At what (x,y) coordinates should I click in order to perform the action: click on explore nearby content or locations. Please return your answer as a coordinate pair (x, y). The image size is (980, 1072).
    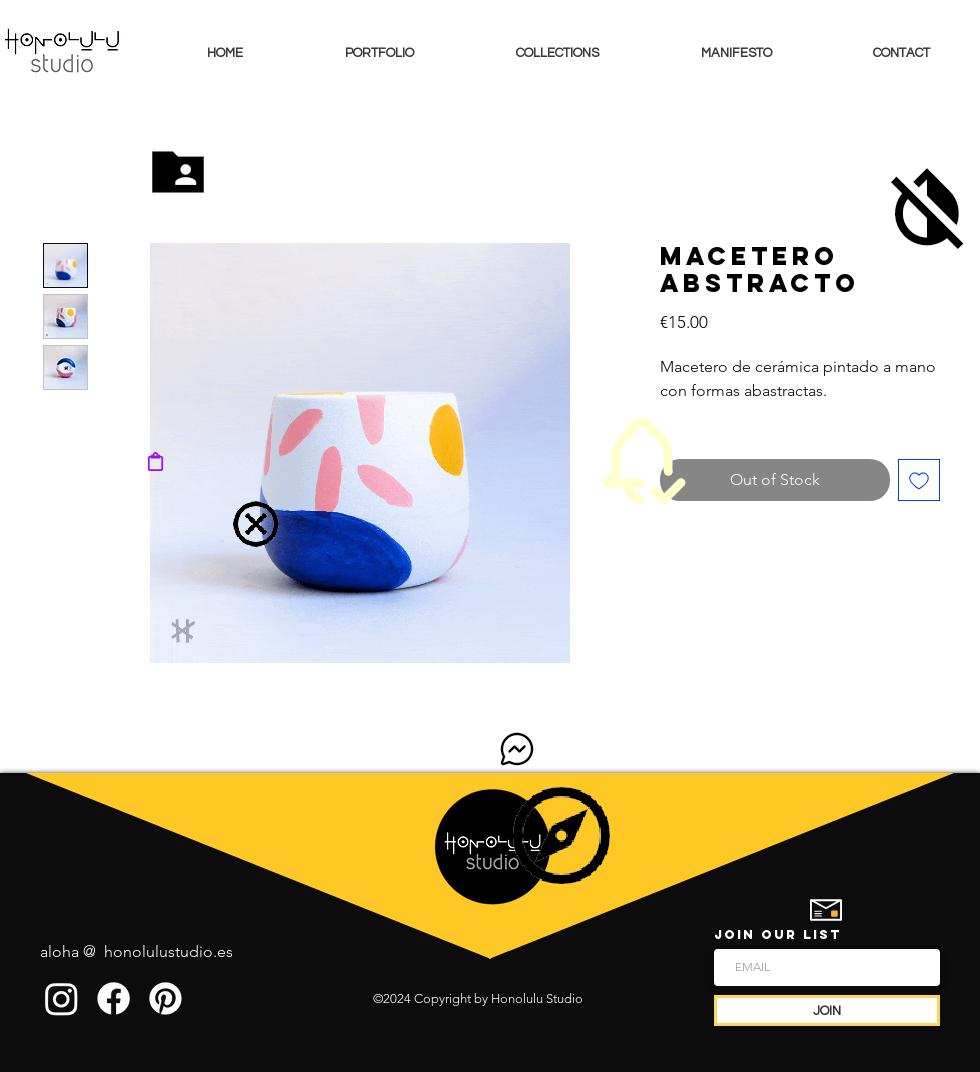
    Looking at the image, I should click on (561, 835).